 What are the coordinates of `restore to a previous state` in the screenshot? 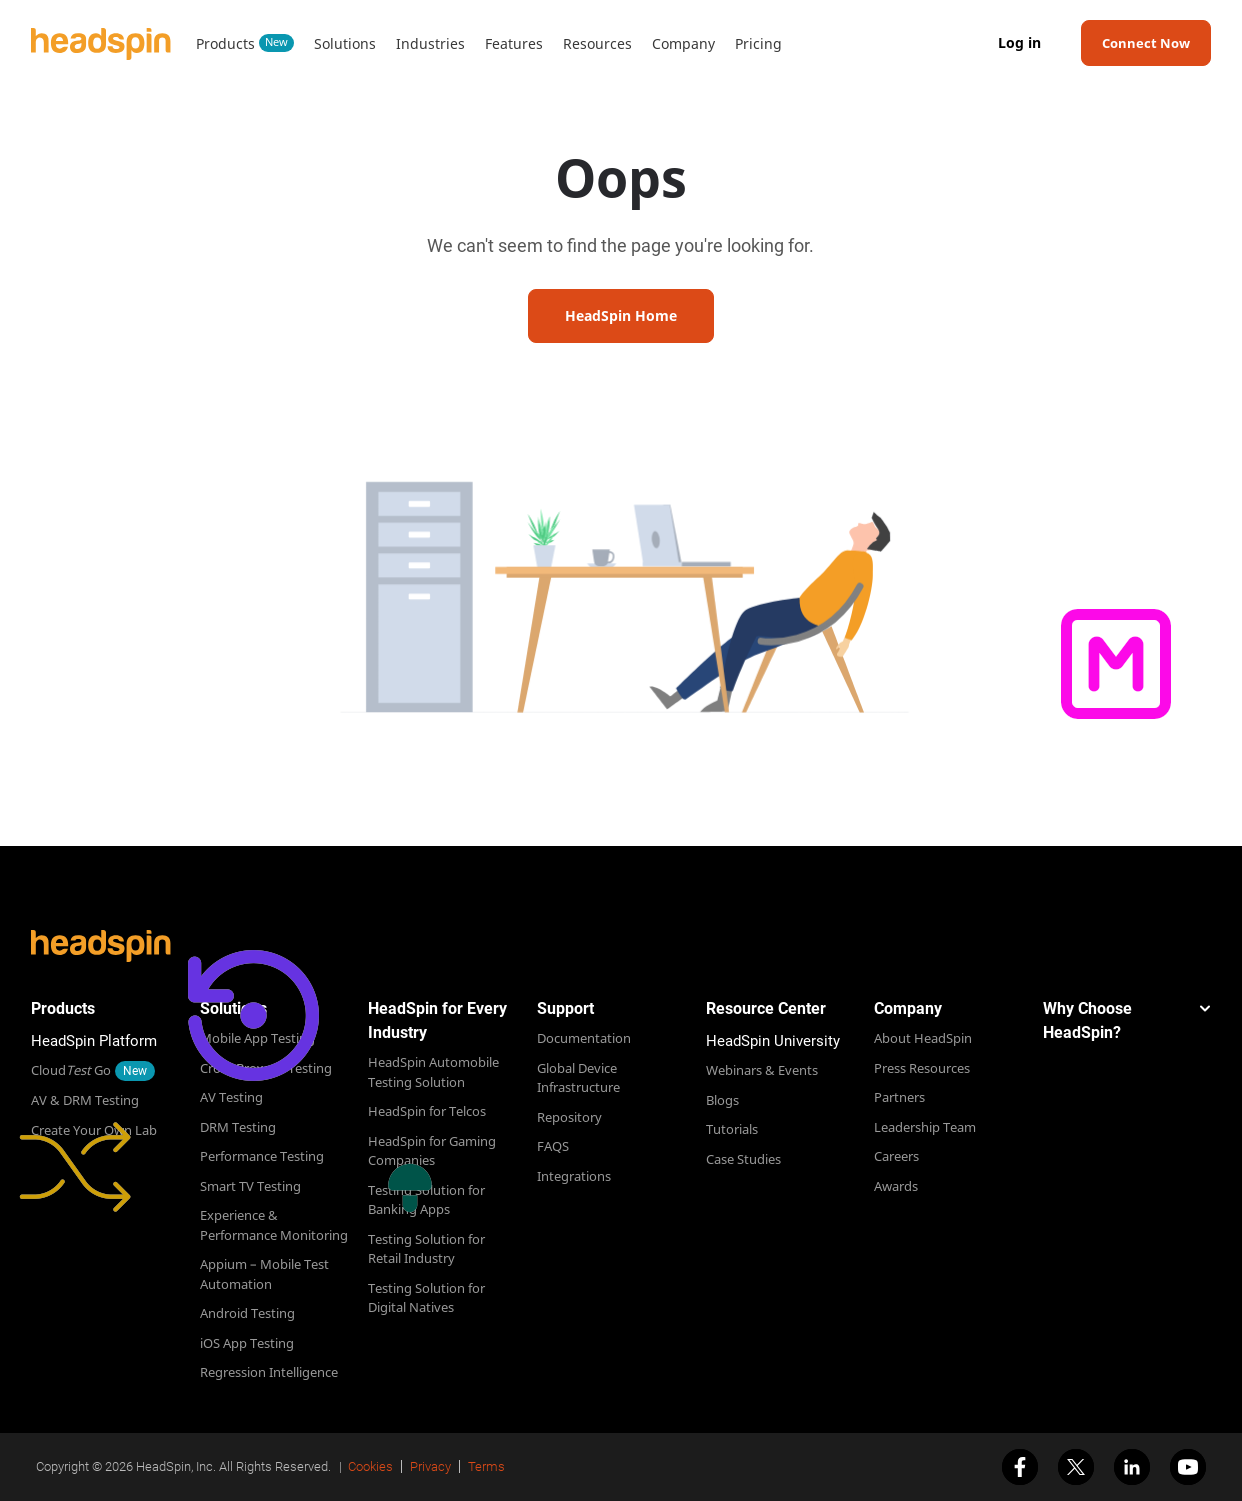 It's located at (253, 1015).